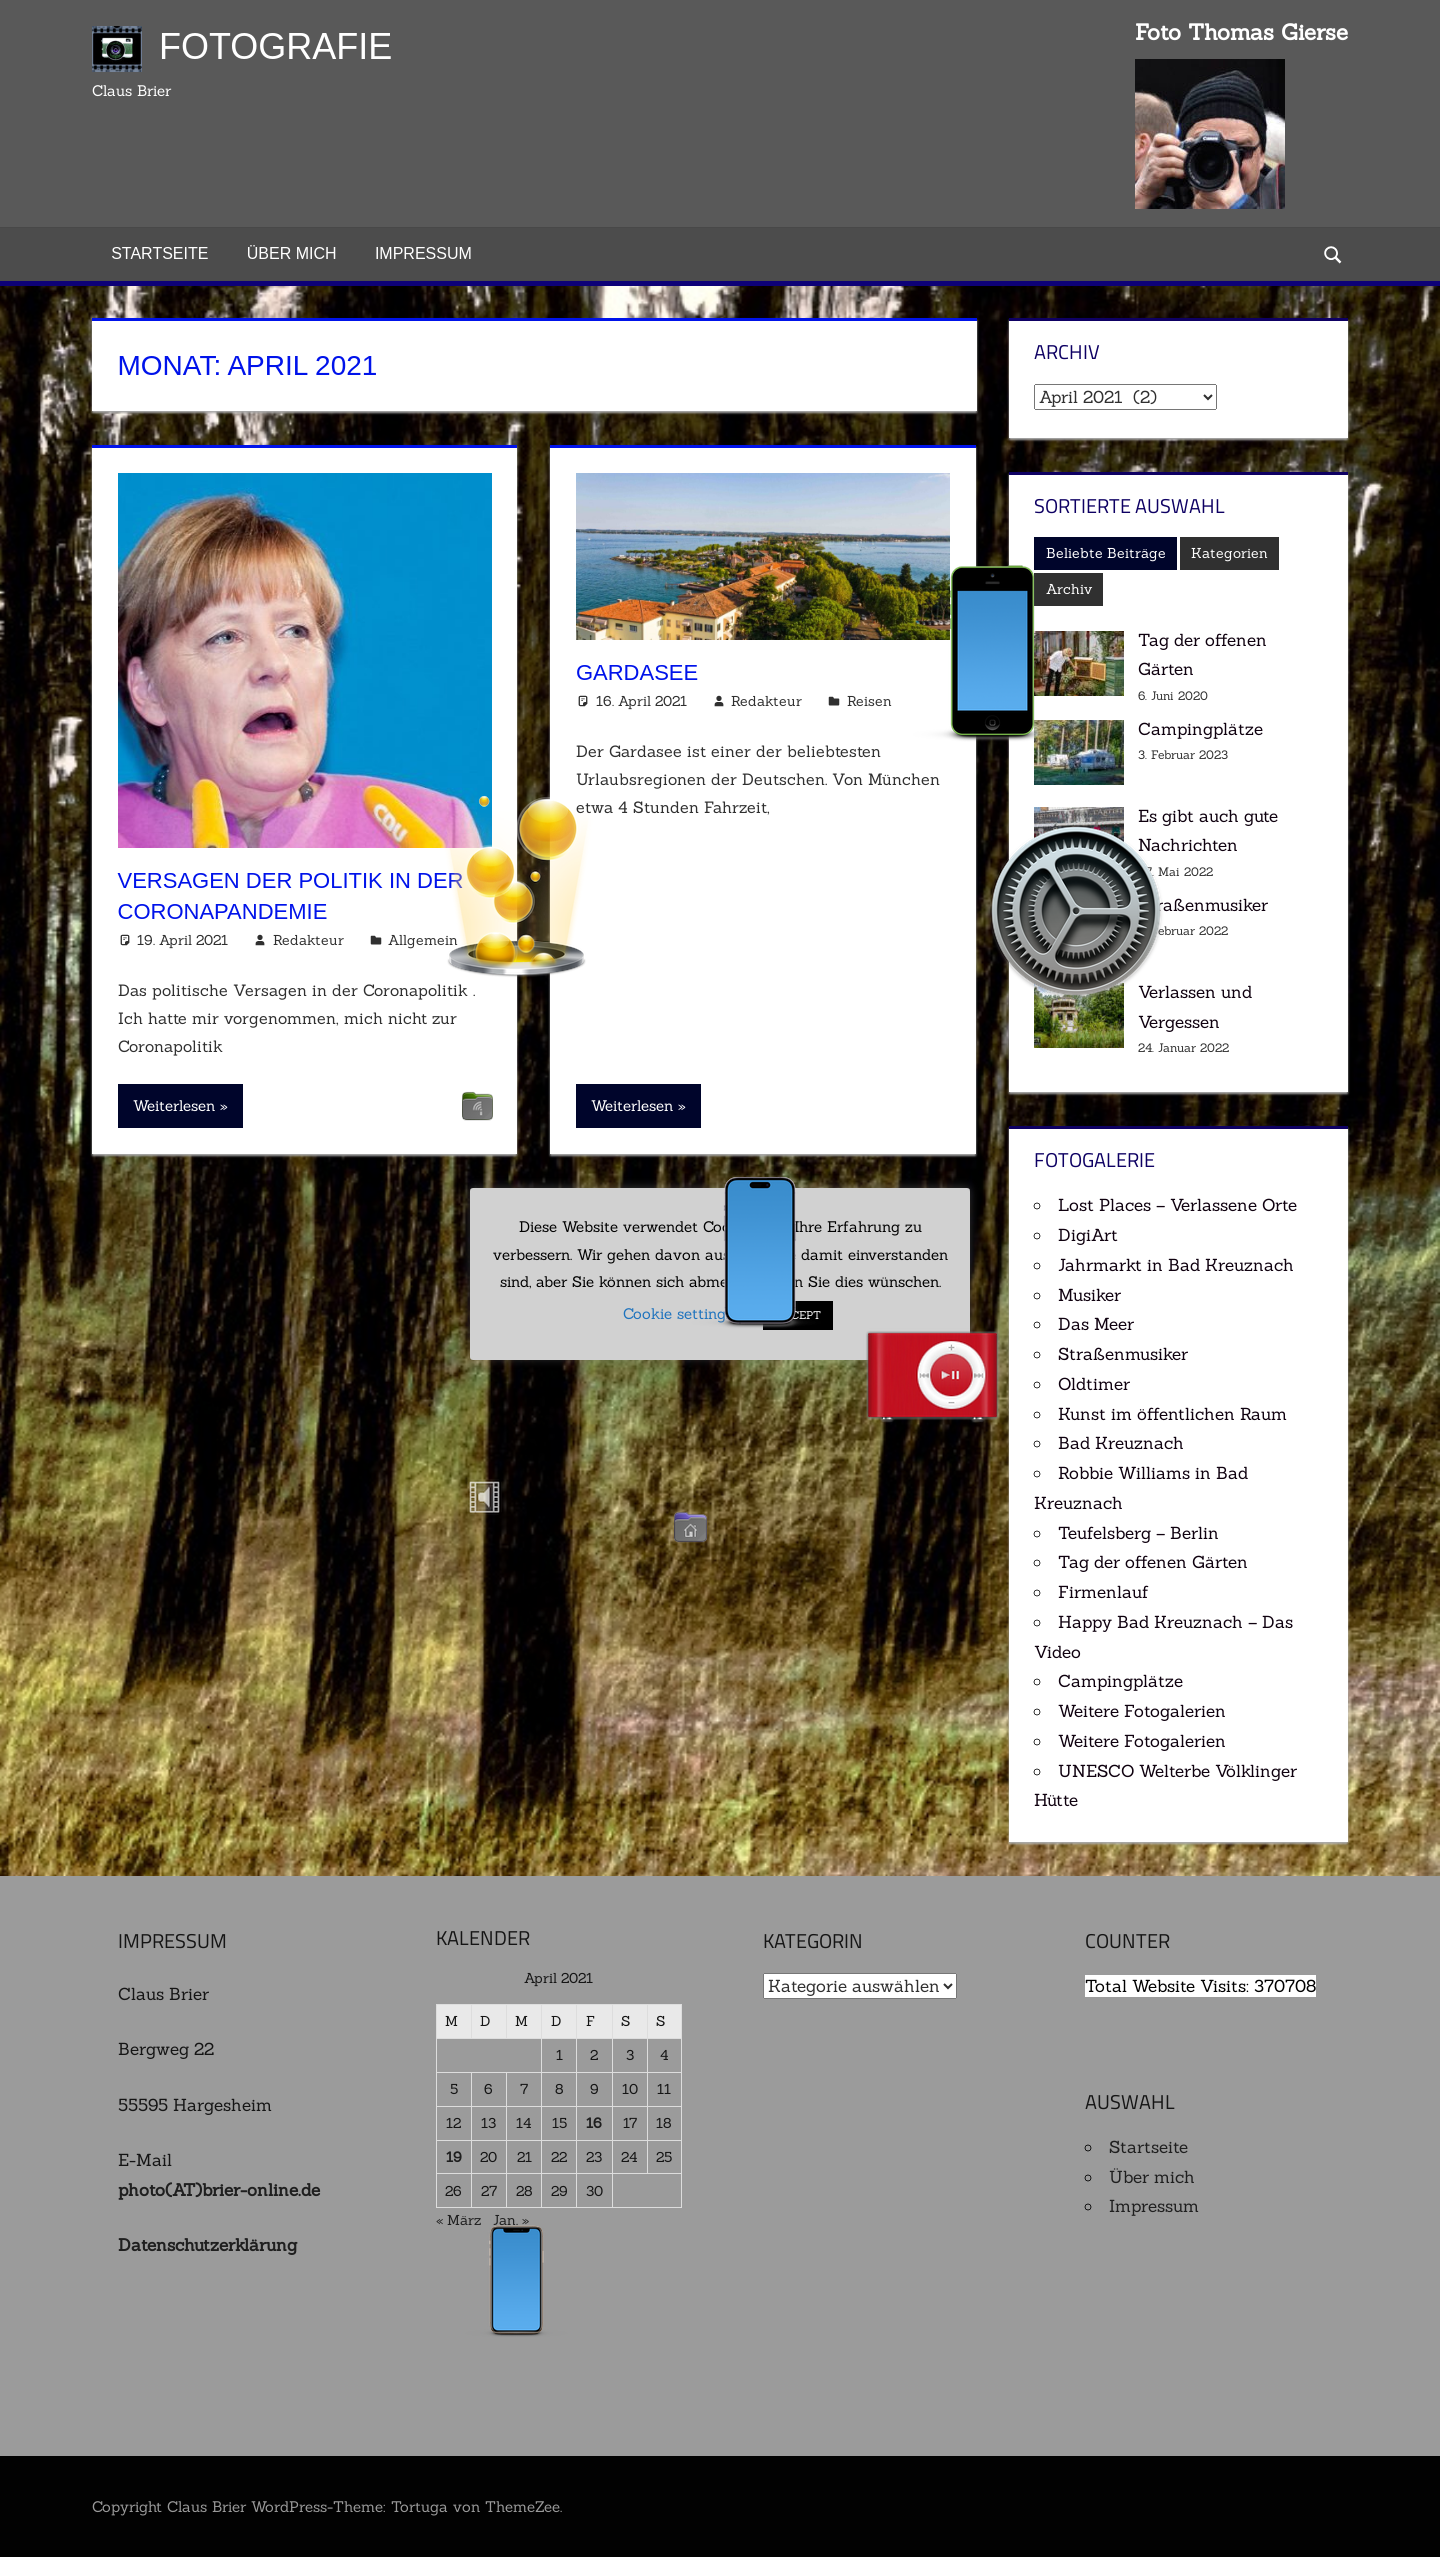 This screenshot has width=1440, height=2557. I want to click on open insync cloud sync folder, so click(477, 1105).